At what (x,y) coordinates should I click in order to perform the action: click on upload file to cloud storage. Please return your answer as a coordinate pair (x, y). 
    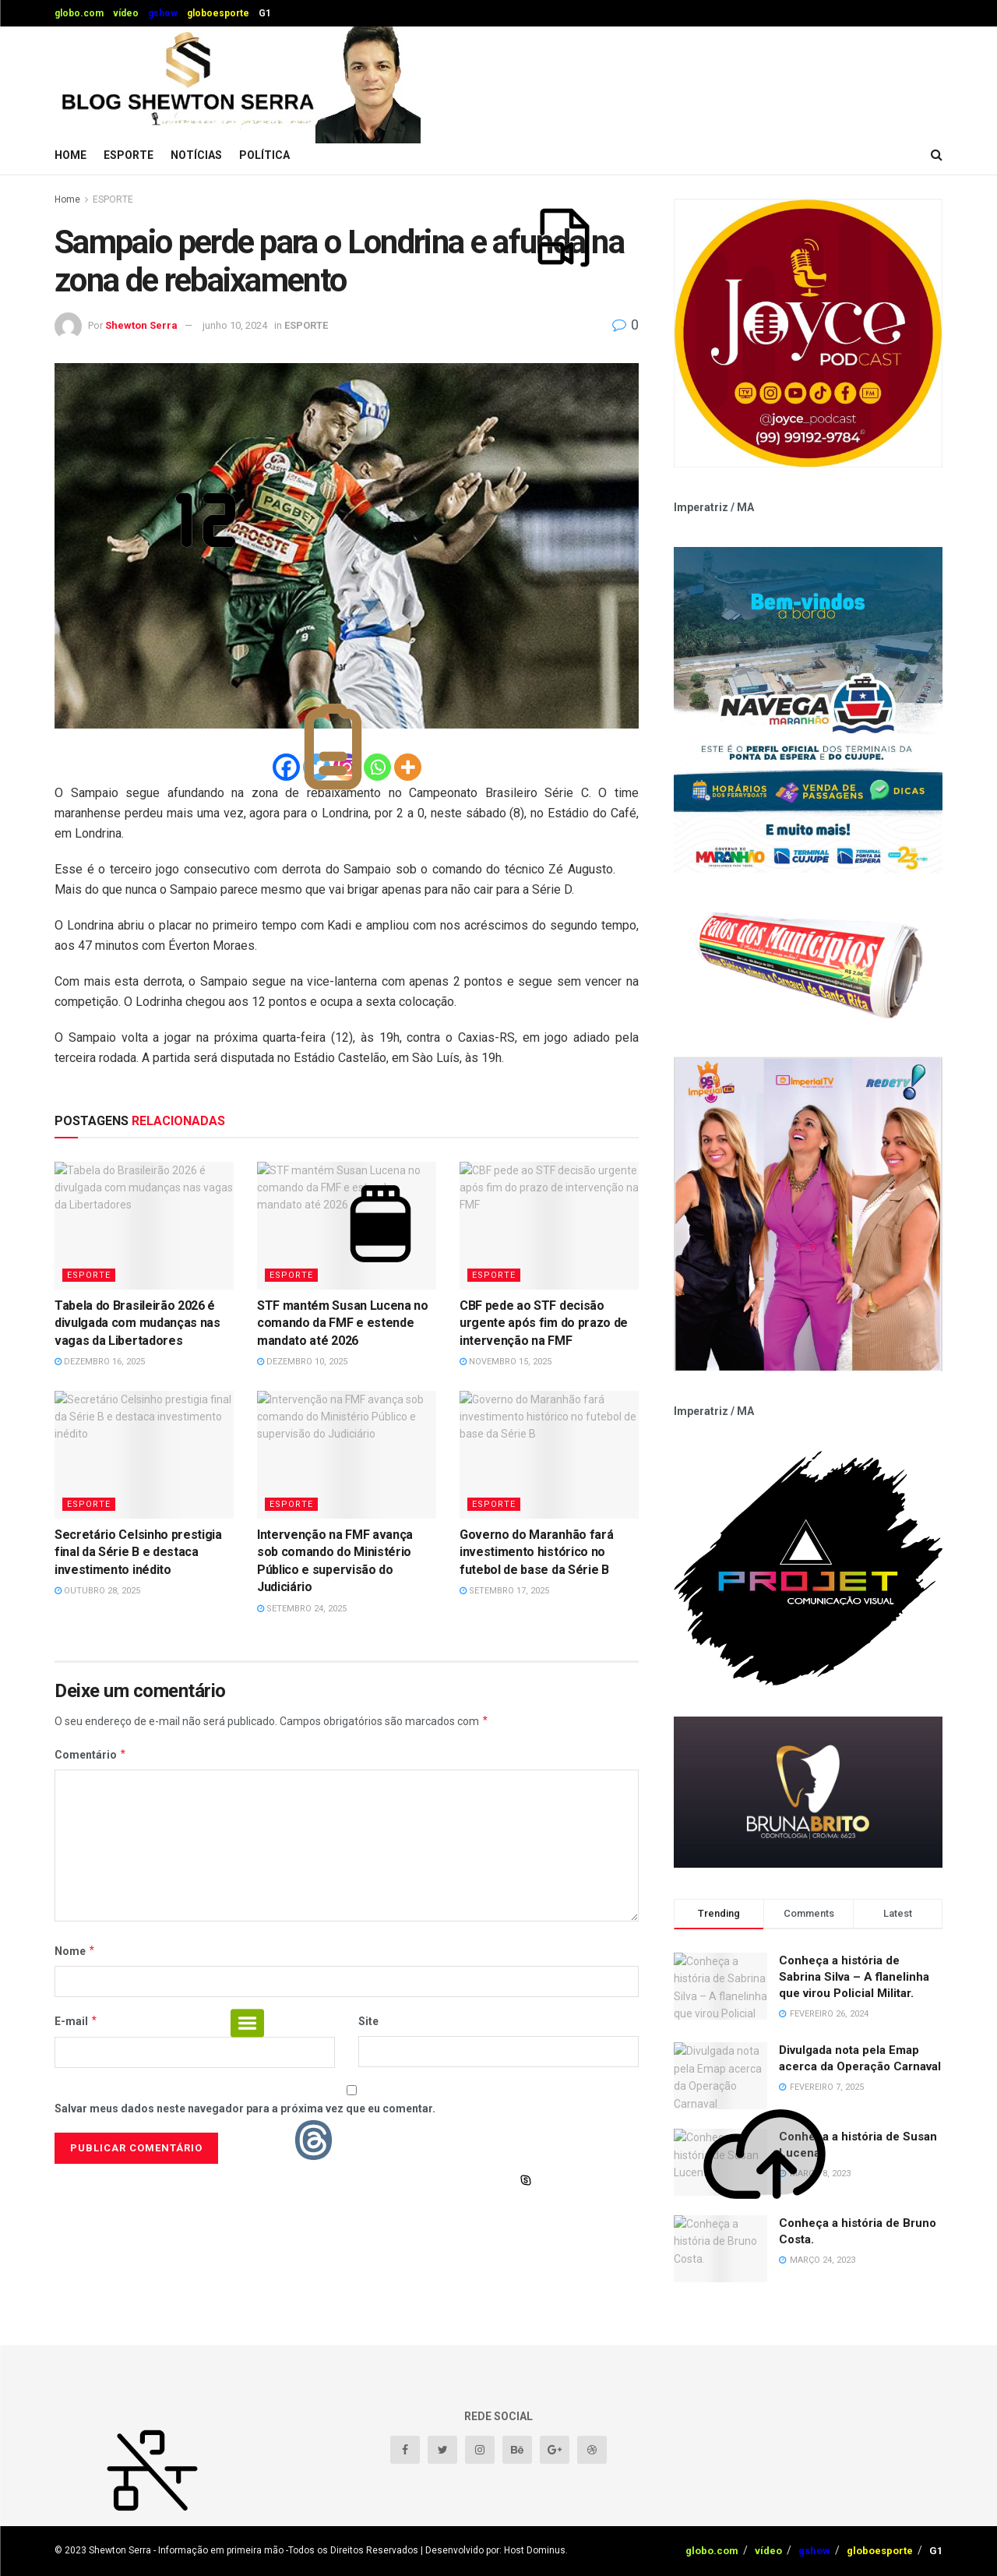
    Looking at the image, I should click on (764, 2154).